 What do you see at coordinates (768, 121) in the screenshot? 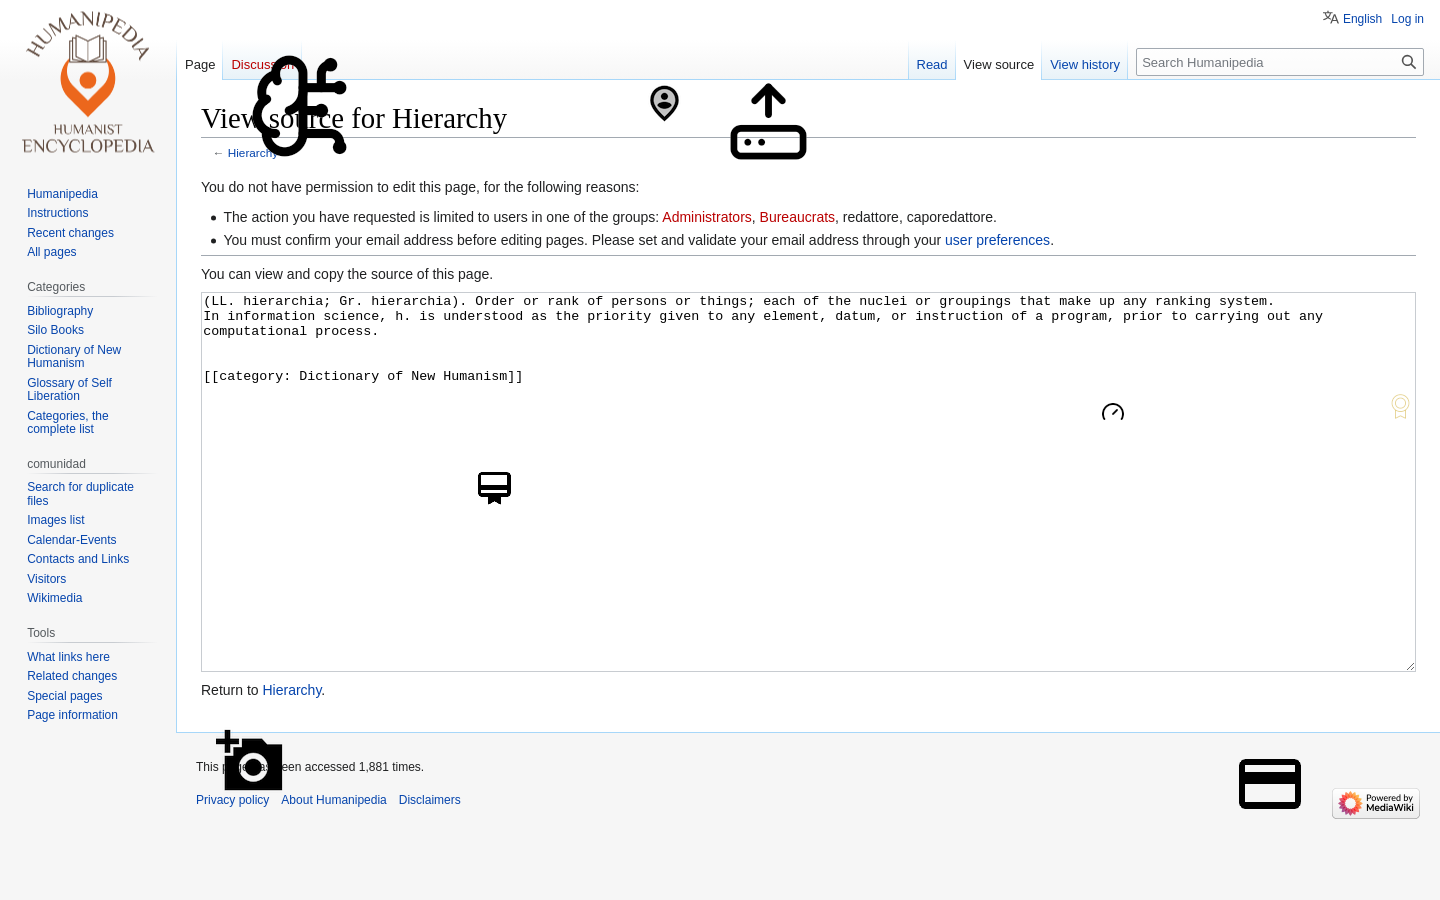
I see `upload files to local storage or drive` at bounding box center [768, 121].